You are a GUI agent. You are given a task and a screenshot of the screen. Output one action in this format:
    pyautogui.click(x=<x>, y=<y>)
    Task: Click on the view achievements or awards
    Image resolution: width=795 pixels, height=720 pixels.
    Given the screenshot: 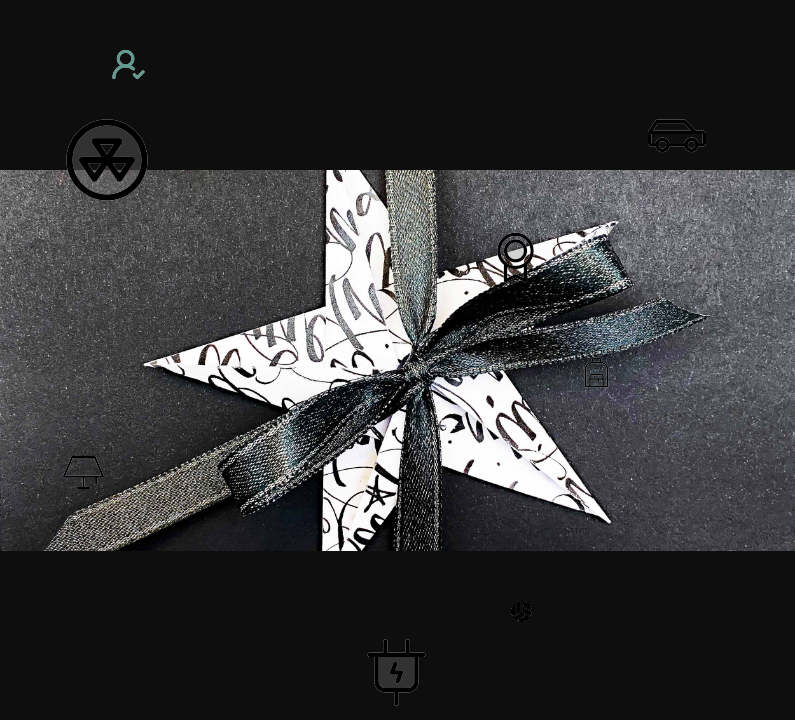 What is the action you would take?
    pyautogui.click(x=515, y=257)
    